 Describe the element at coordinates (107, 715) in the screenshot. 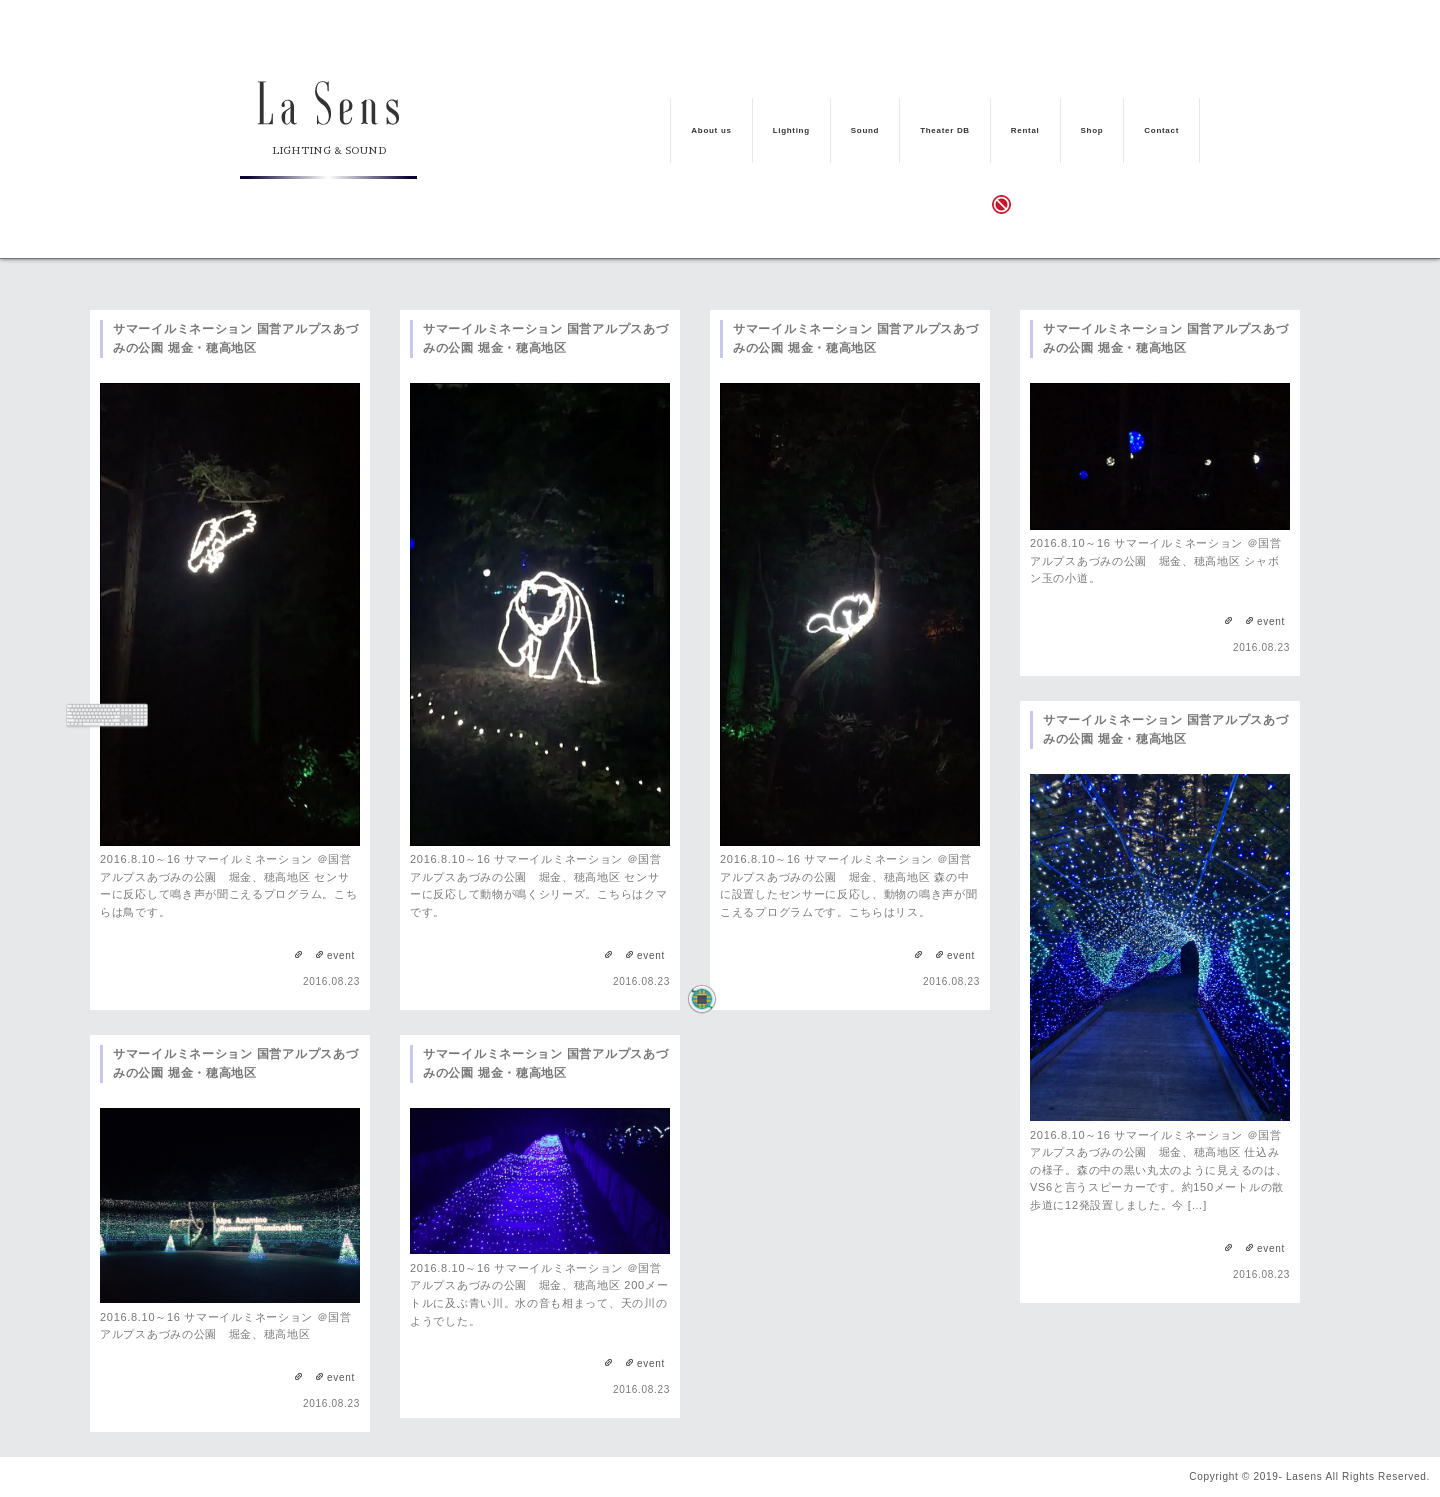

I see `connect a bluetooth keyboard` at that location.